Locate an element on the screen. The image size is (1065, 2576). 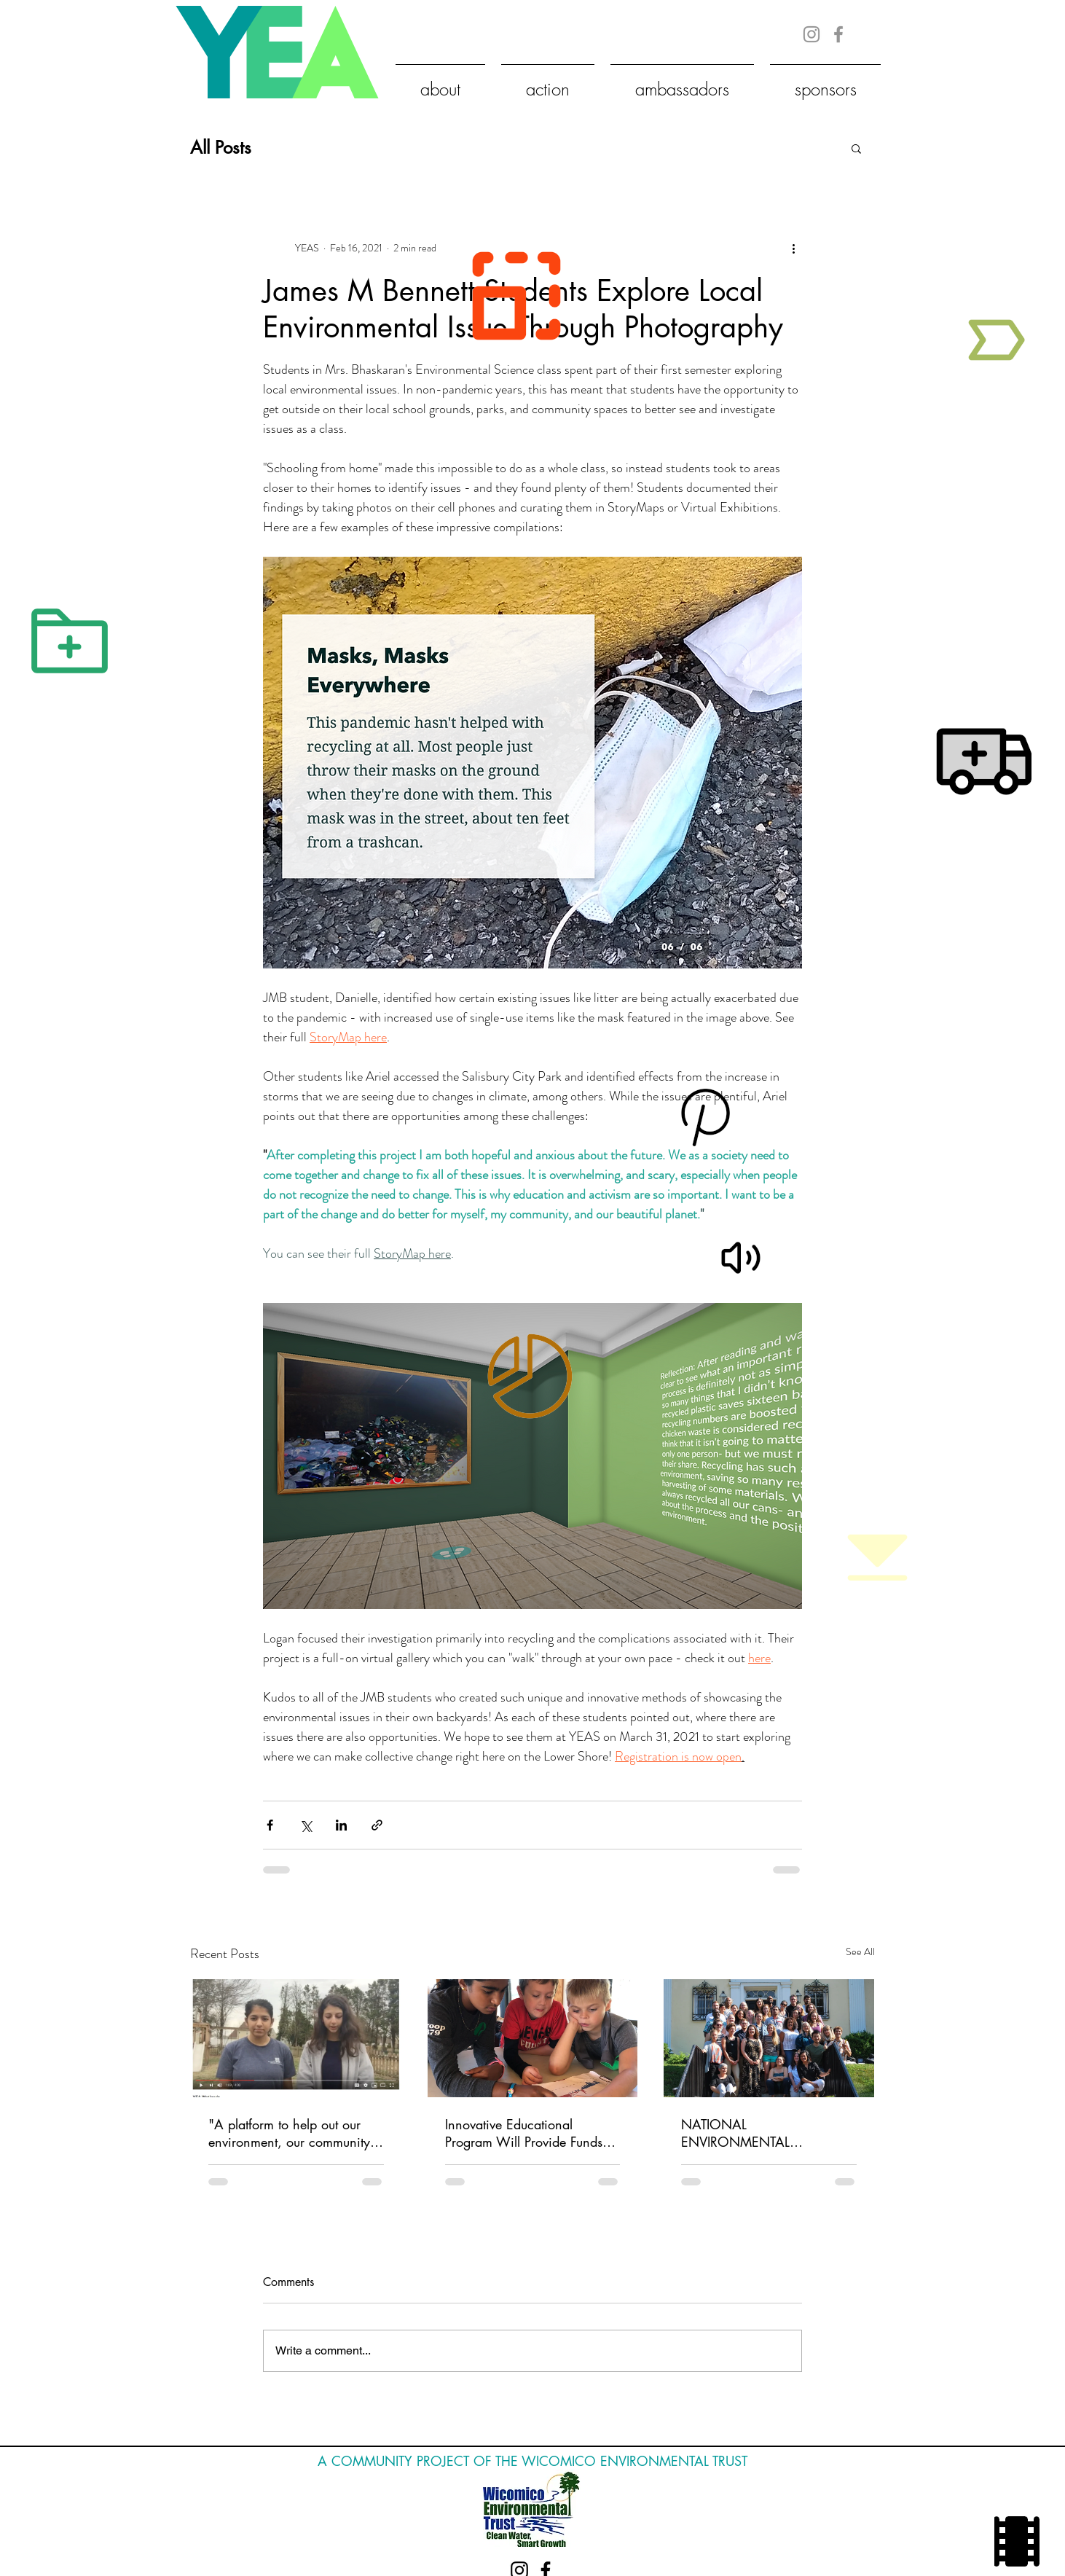
browse local movies or theaters nearby is located at coordinates (1016, 2541).